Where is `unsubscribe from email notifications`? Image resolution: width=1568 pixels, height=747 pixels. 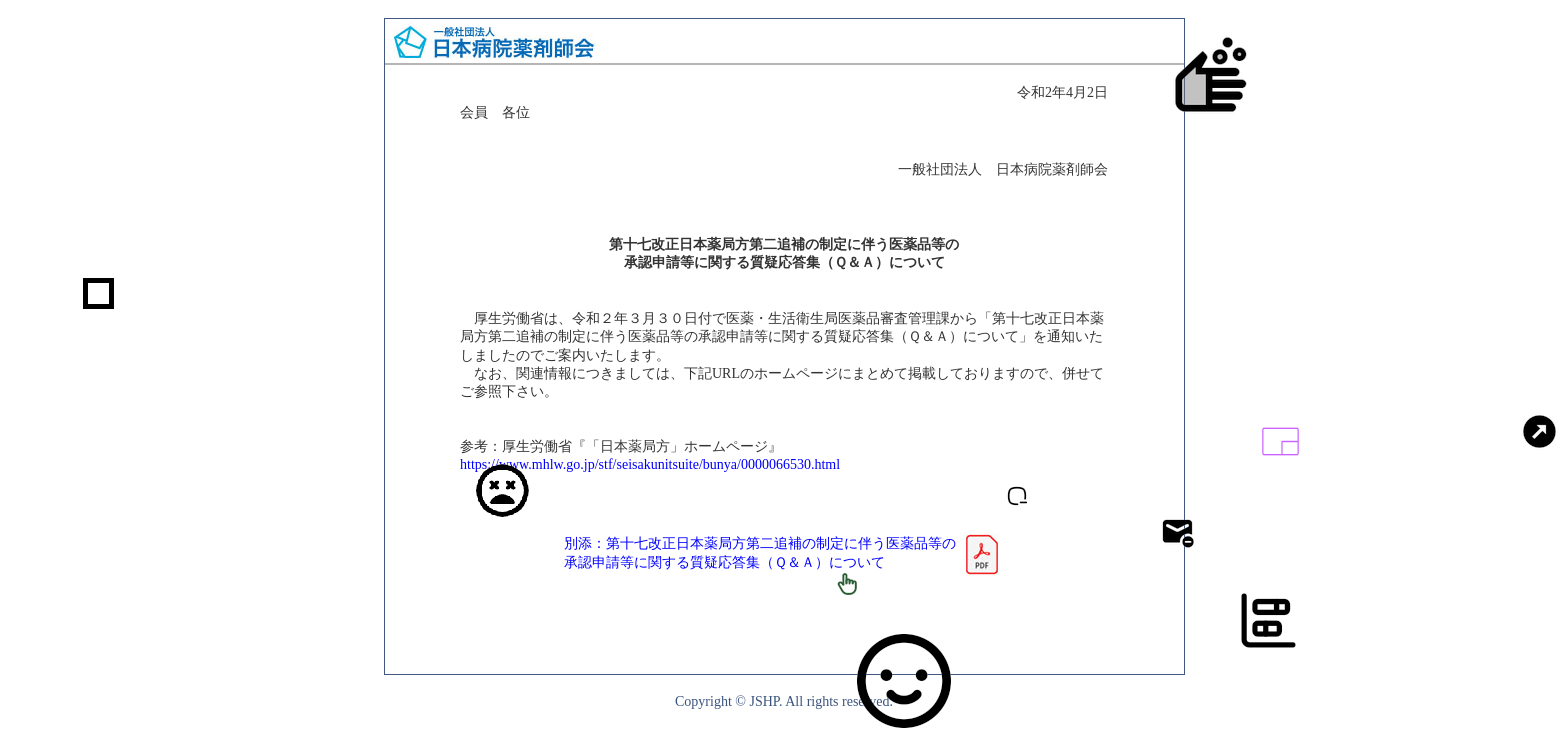
unsubscribe from email notifications is located at coordinates (1177, 534).